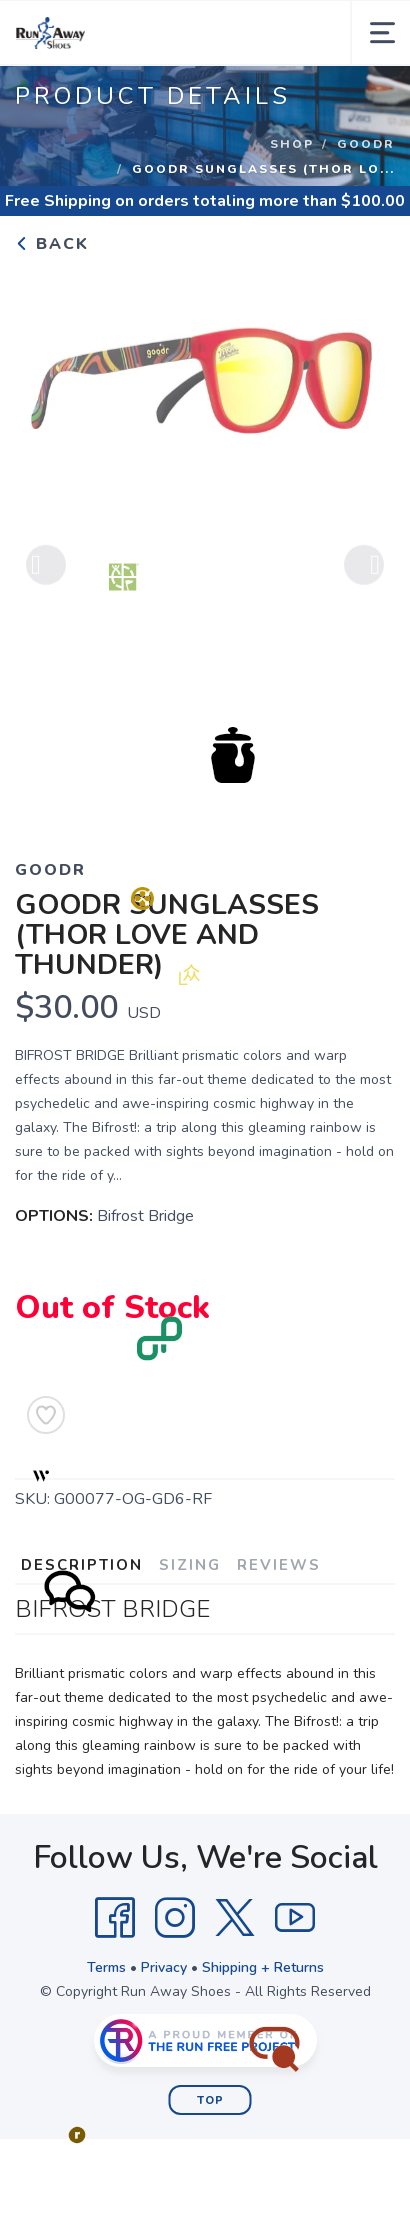 Image resolution: width=410 pixels, height=2219 pixels. Describe the element at coordinates (70, 1591) in the screenshot. I see `open WeChat messaging app` at that location.